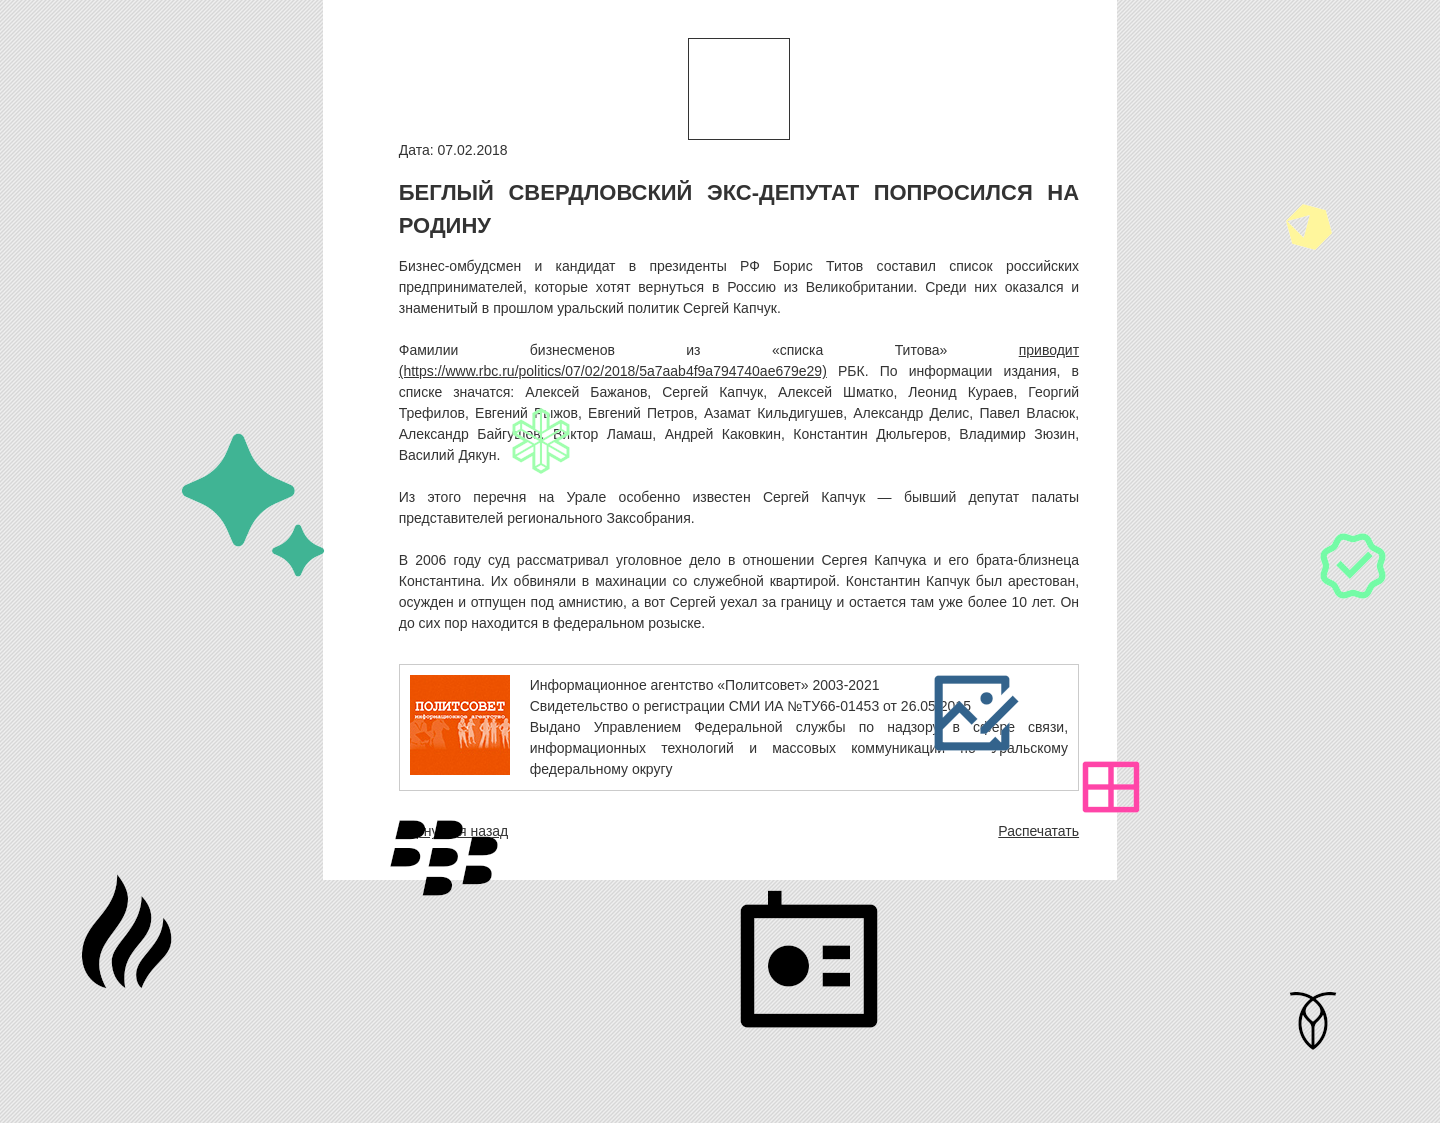  Describe the element at coordinates (1111, 787) in the screenshot. I see `switch to grid view layout` at that location.